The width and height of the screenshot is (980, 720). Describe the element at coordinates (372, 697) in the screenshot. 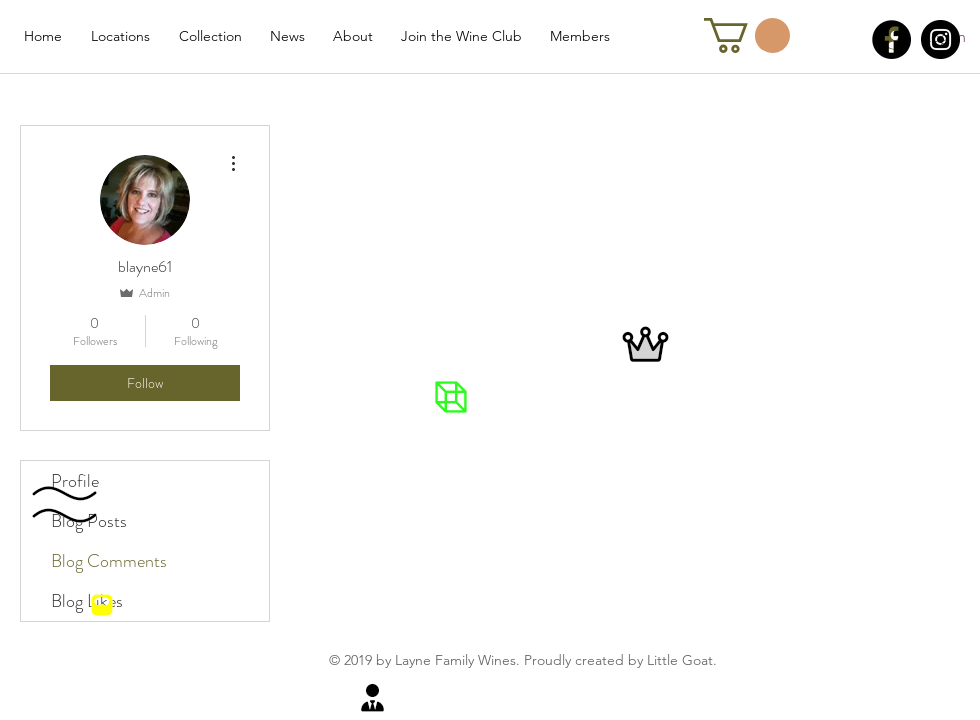

I see `view professional or business profile` at that location.